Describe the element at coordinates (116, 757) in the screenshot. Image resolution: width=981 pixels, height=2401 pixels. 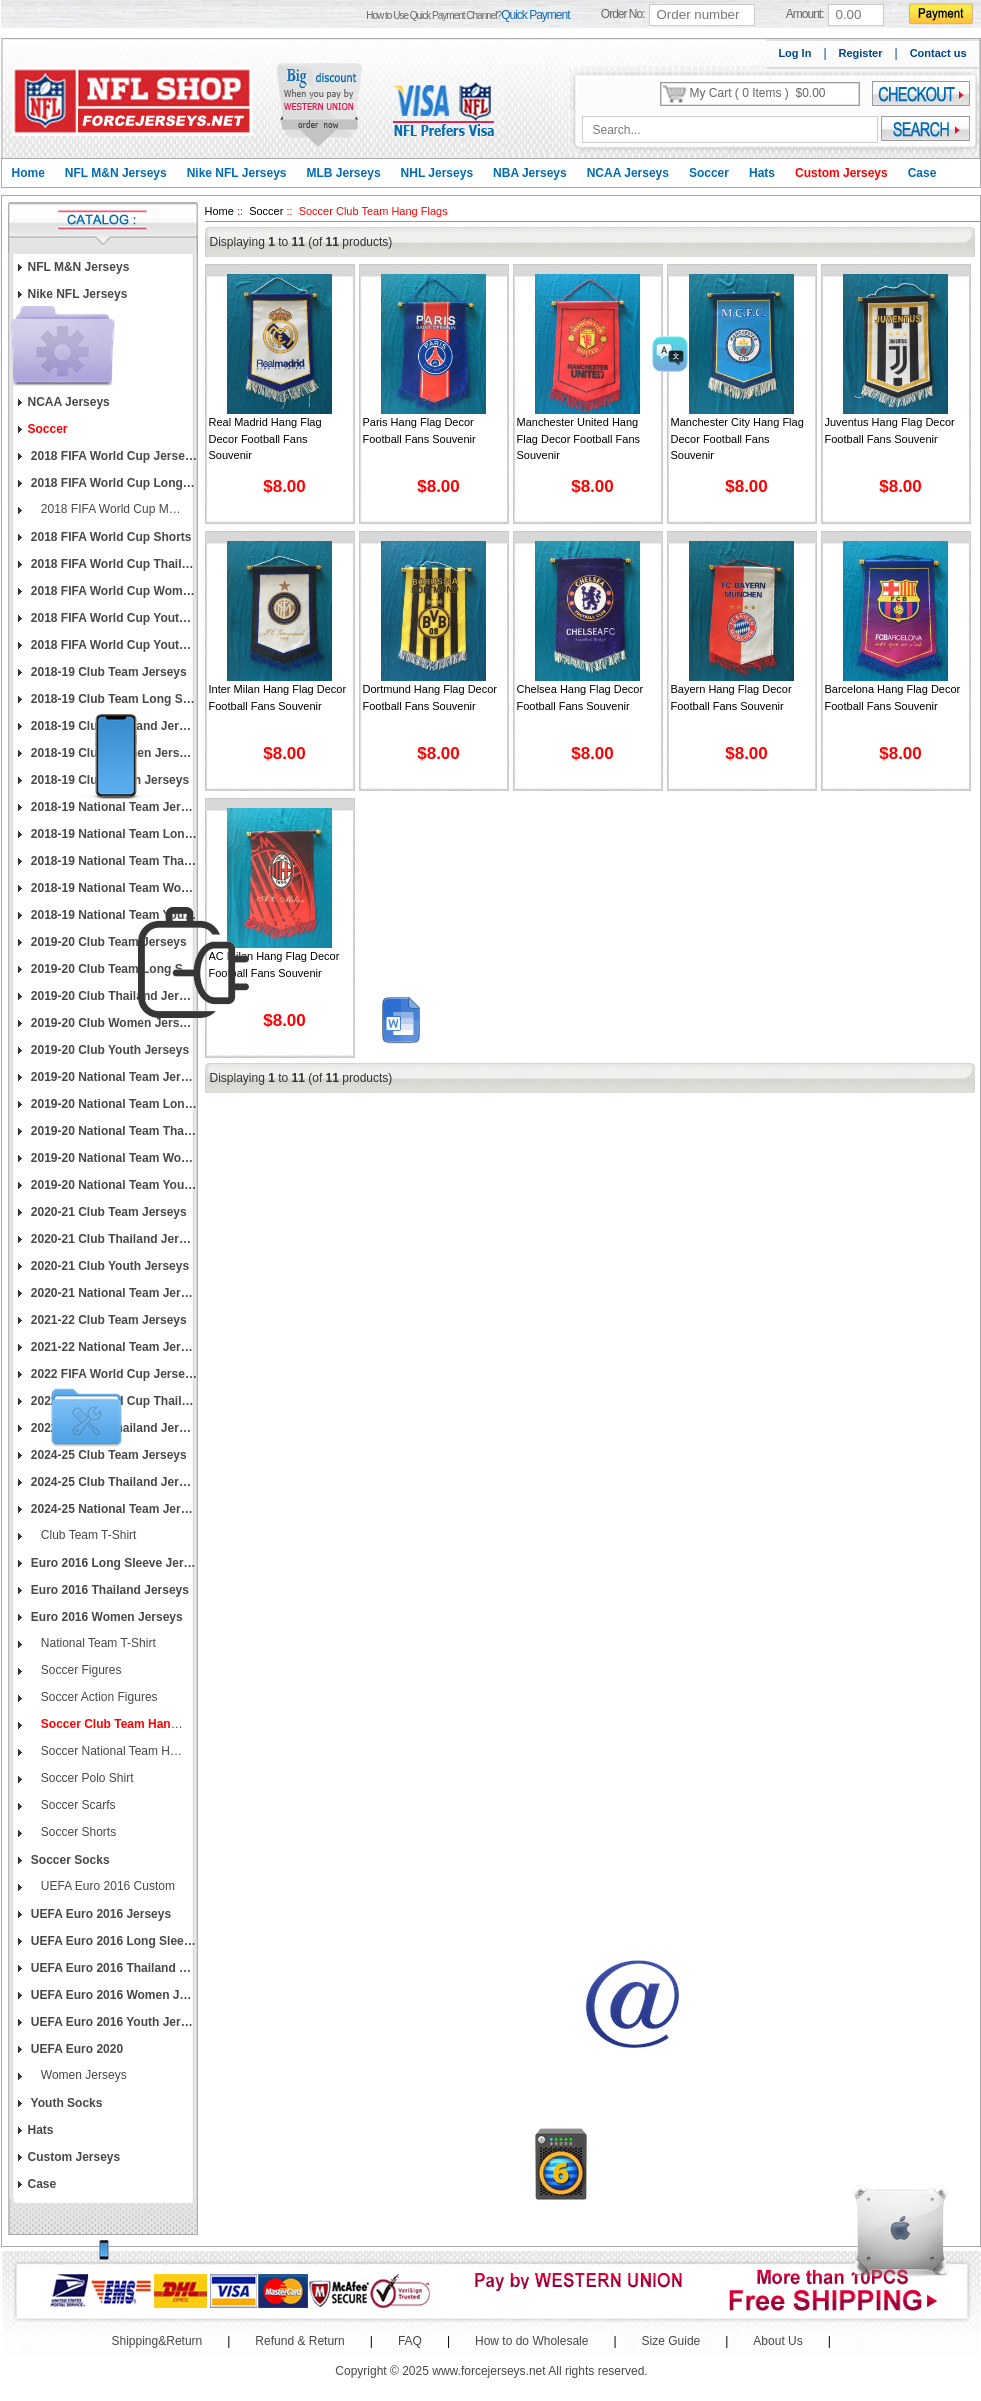
I see `iPhone 11 Pro device icon` at that location.